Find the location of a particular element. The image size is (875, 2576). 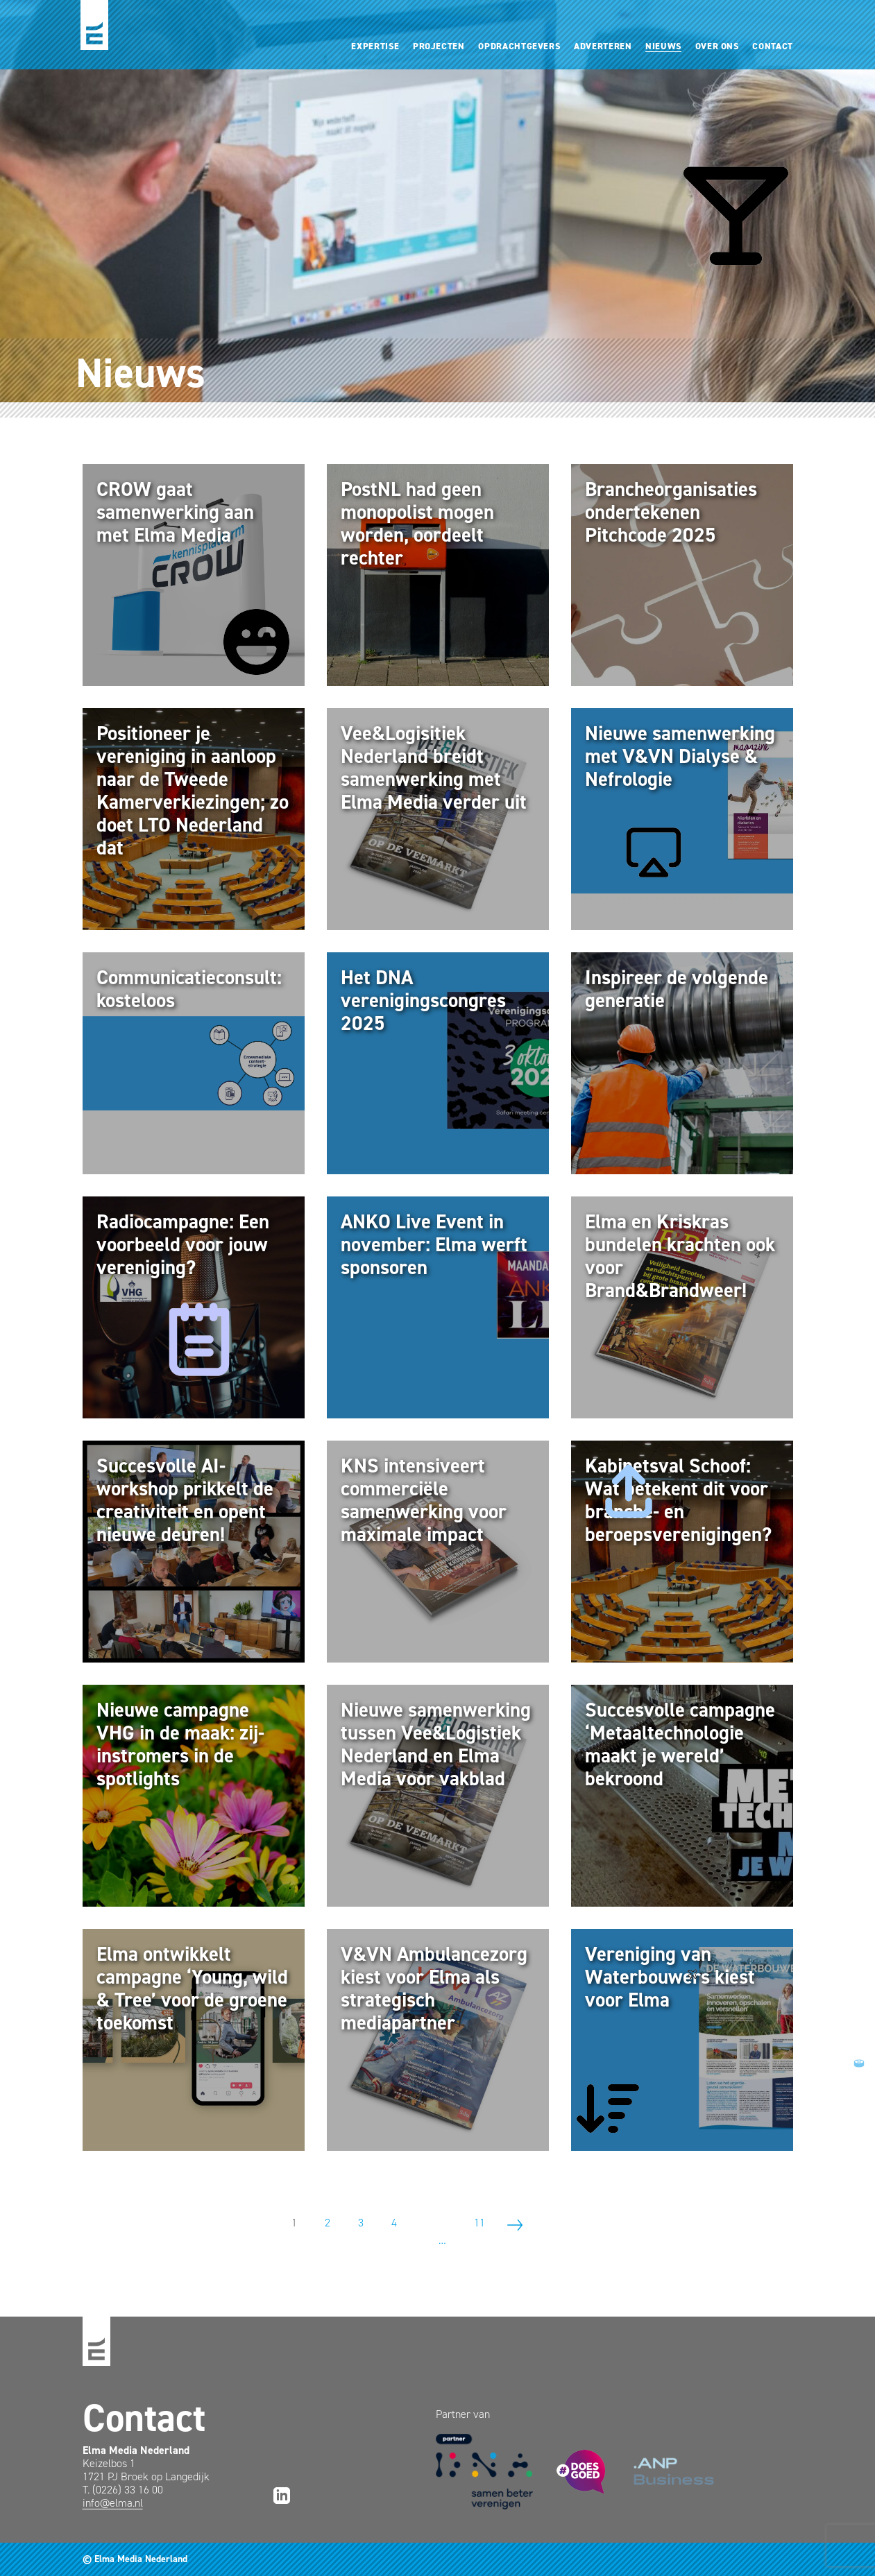

access bar or cocktail menu is located at coordinates (736, 212).